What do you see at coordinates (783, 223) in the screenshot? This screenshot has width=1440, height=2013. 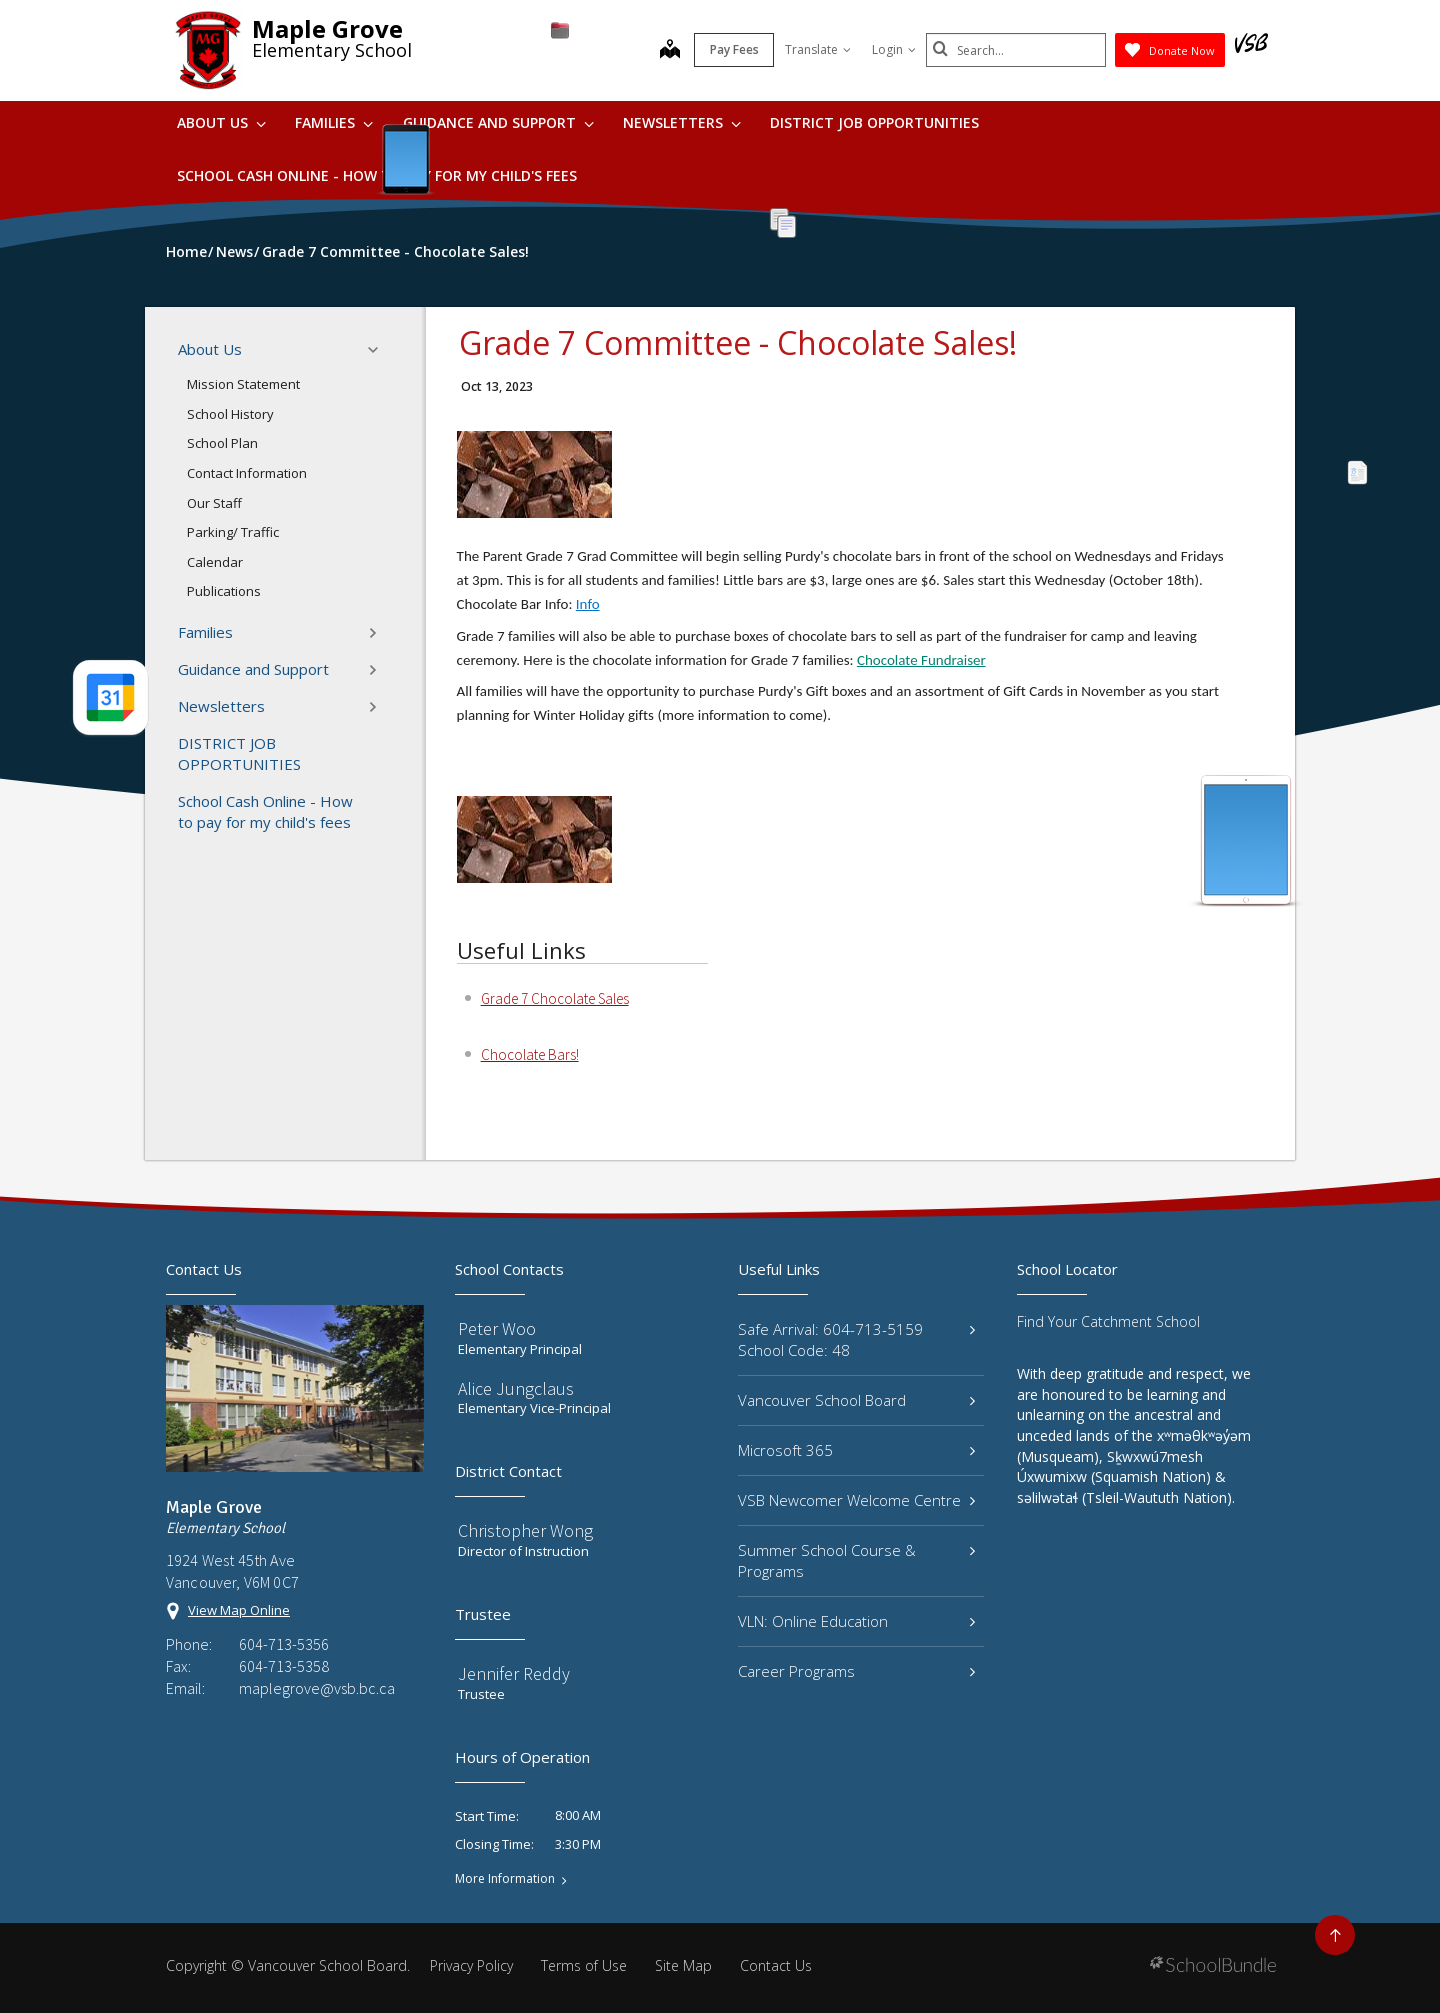 I see `copy selected content to clipboard` at bounding box center [783, 223].